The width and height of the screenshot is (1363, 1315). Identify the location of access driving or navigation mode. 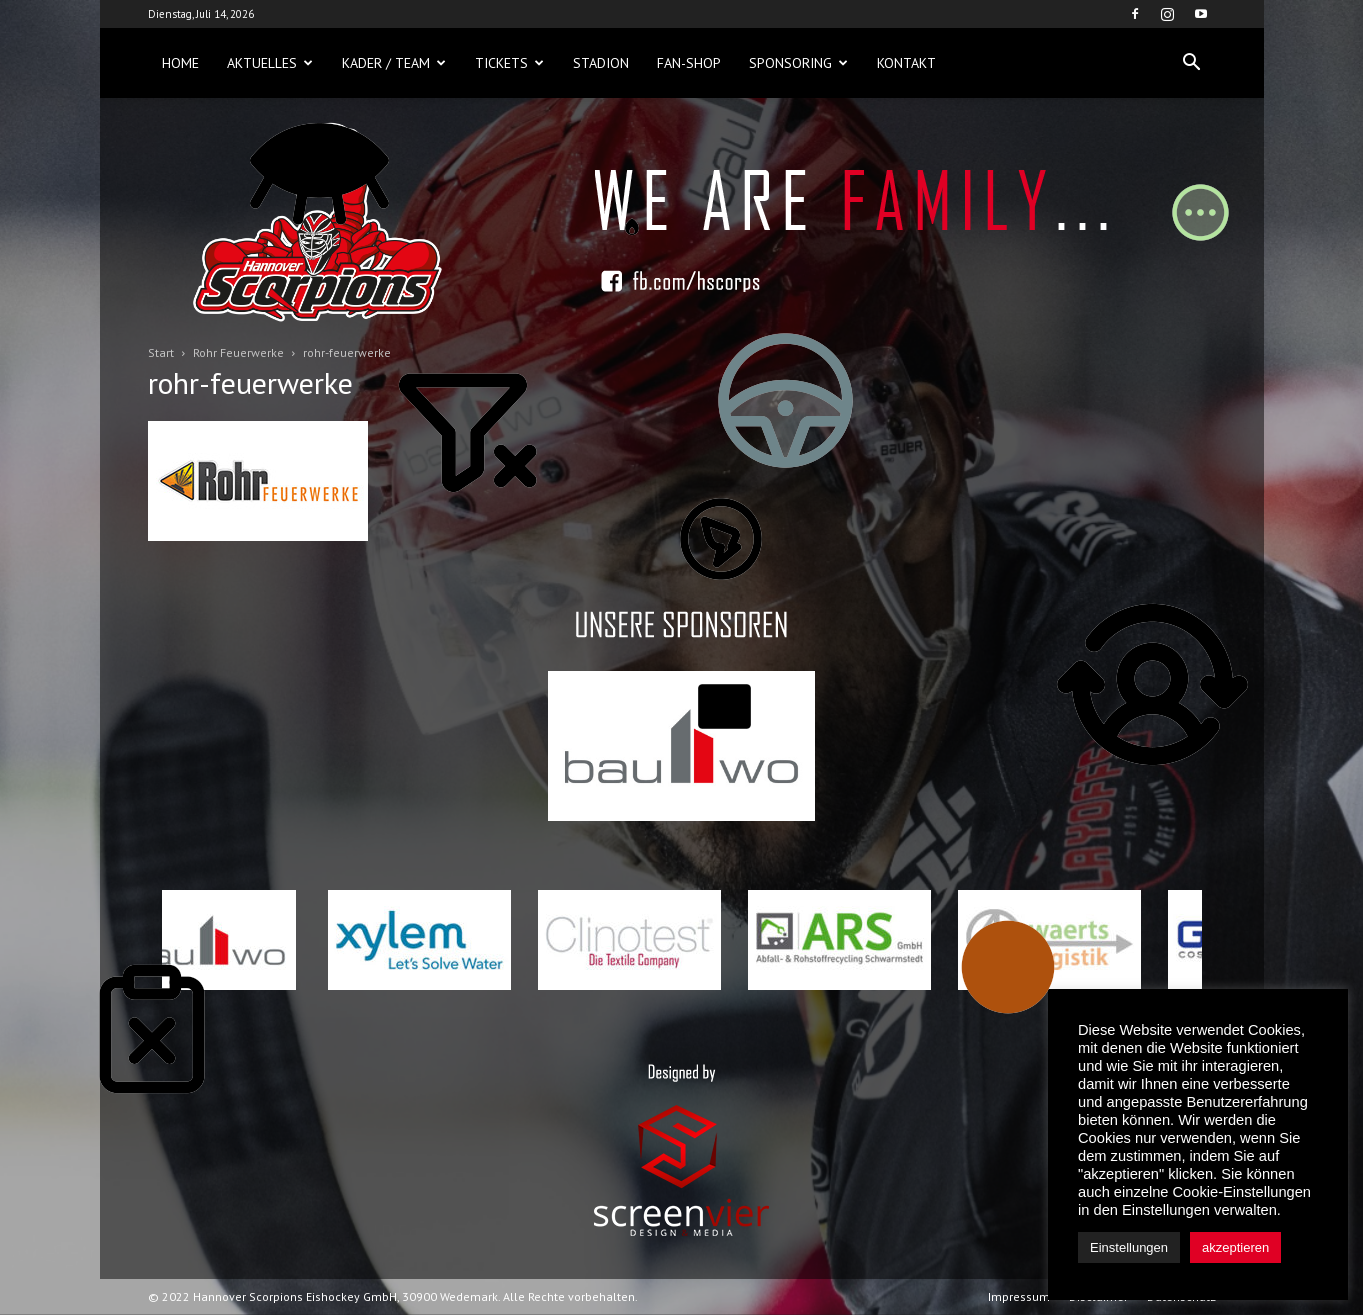
(785, 400).